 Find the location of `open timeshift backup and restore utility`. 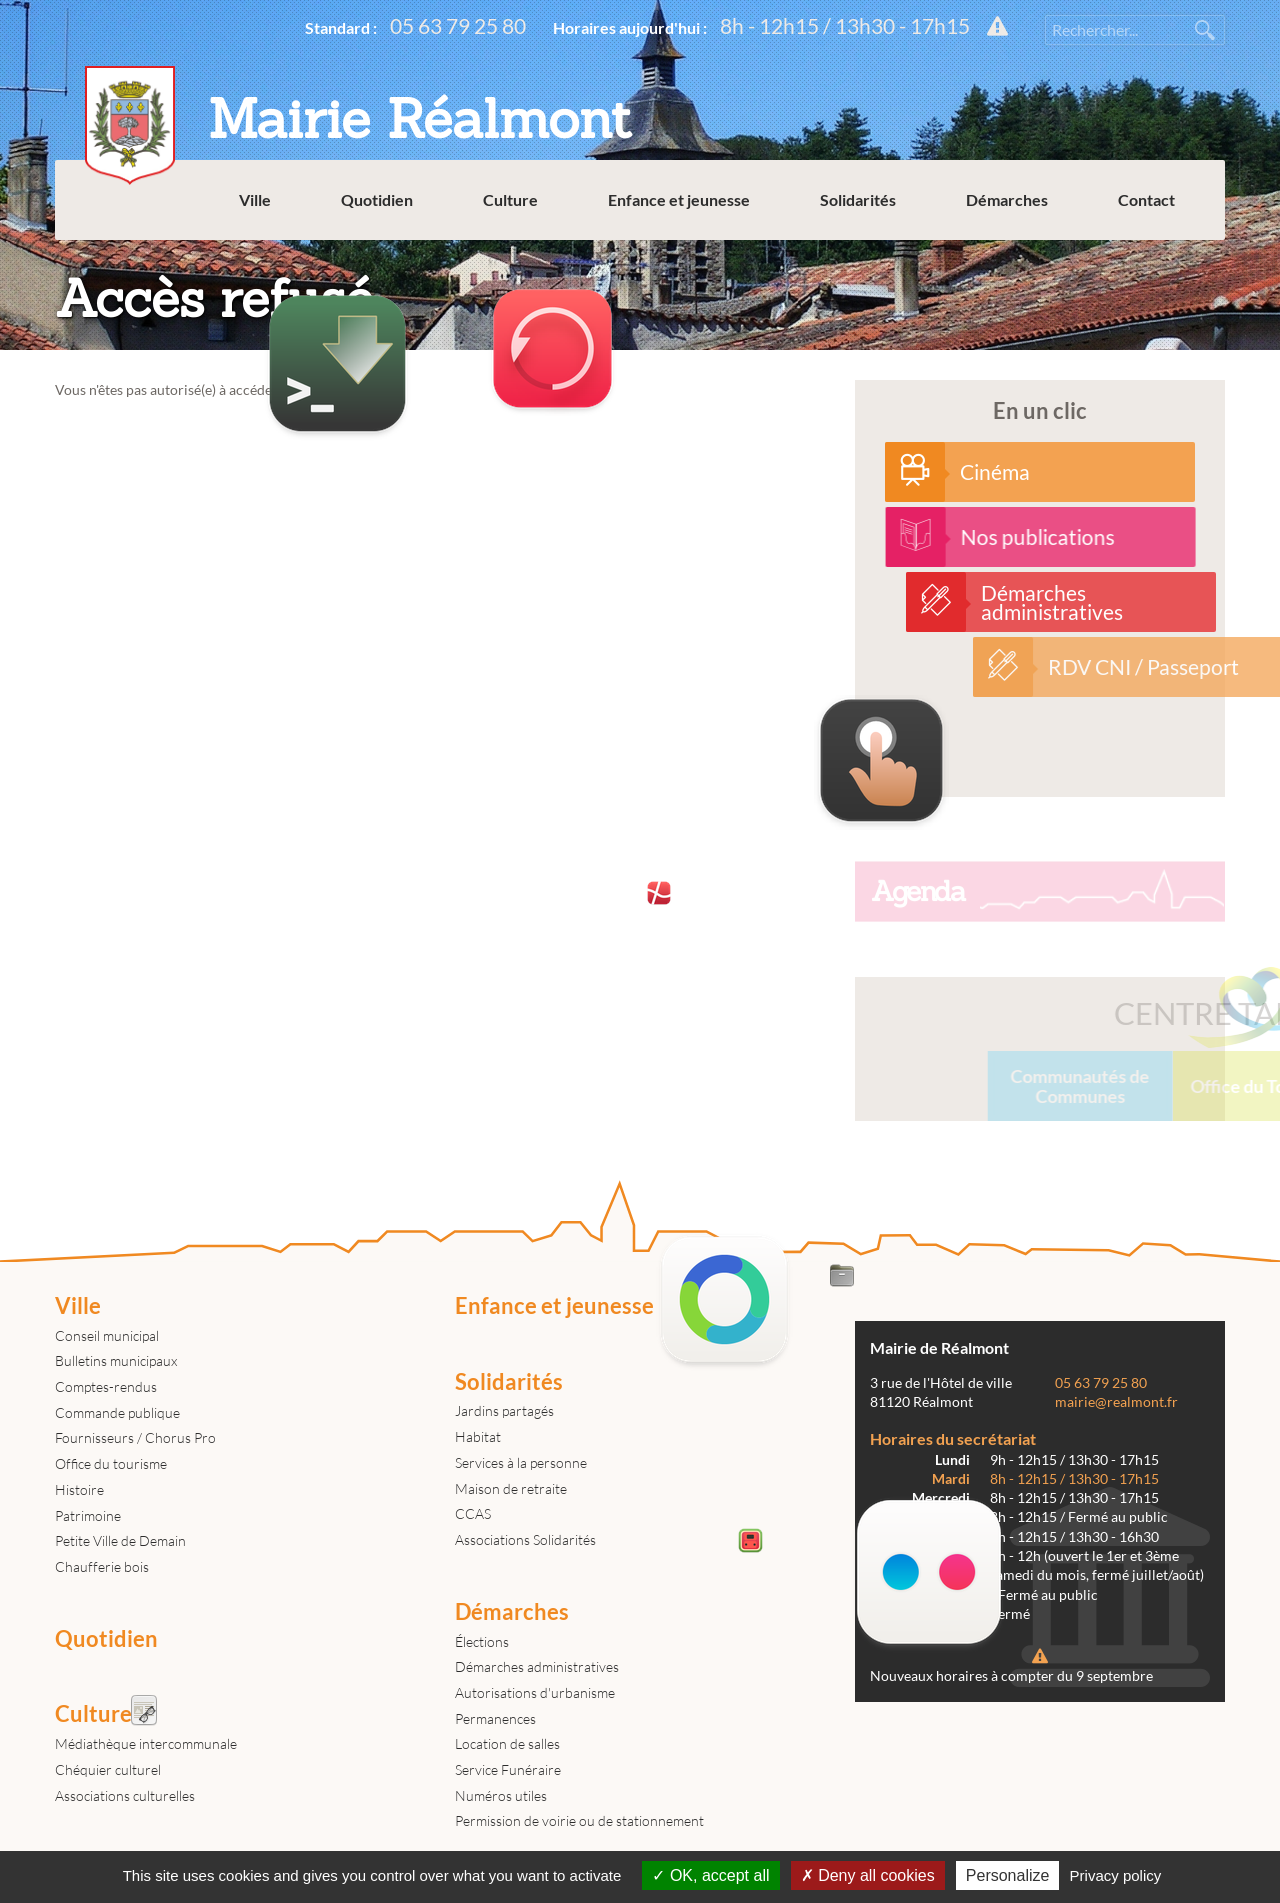

open timeshift backup and restore utility is located at coordinates (552, 348).